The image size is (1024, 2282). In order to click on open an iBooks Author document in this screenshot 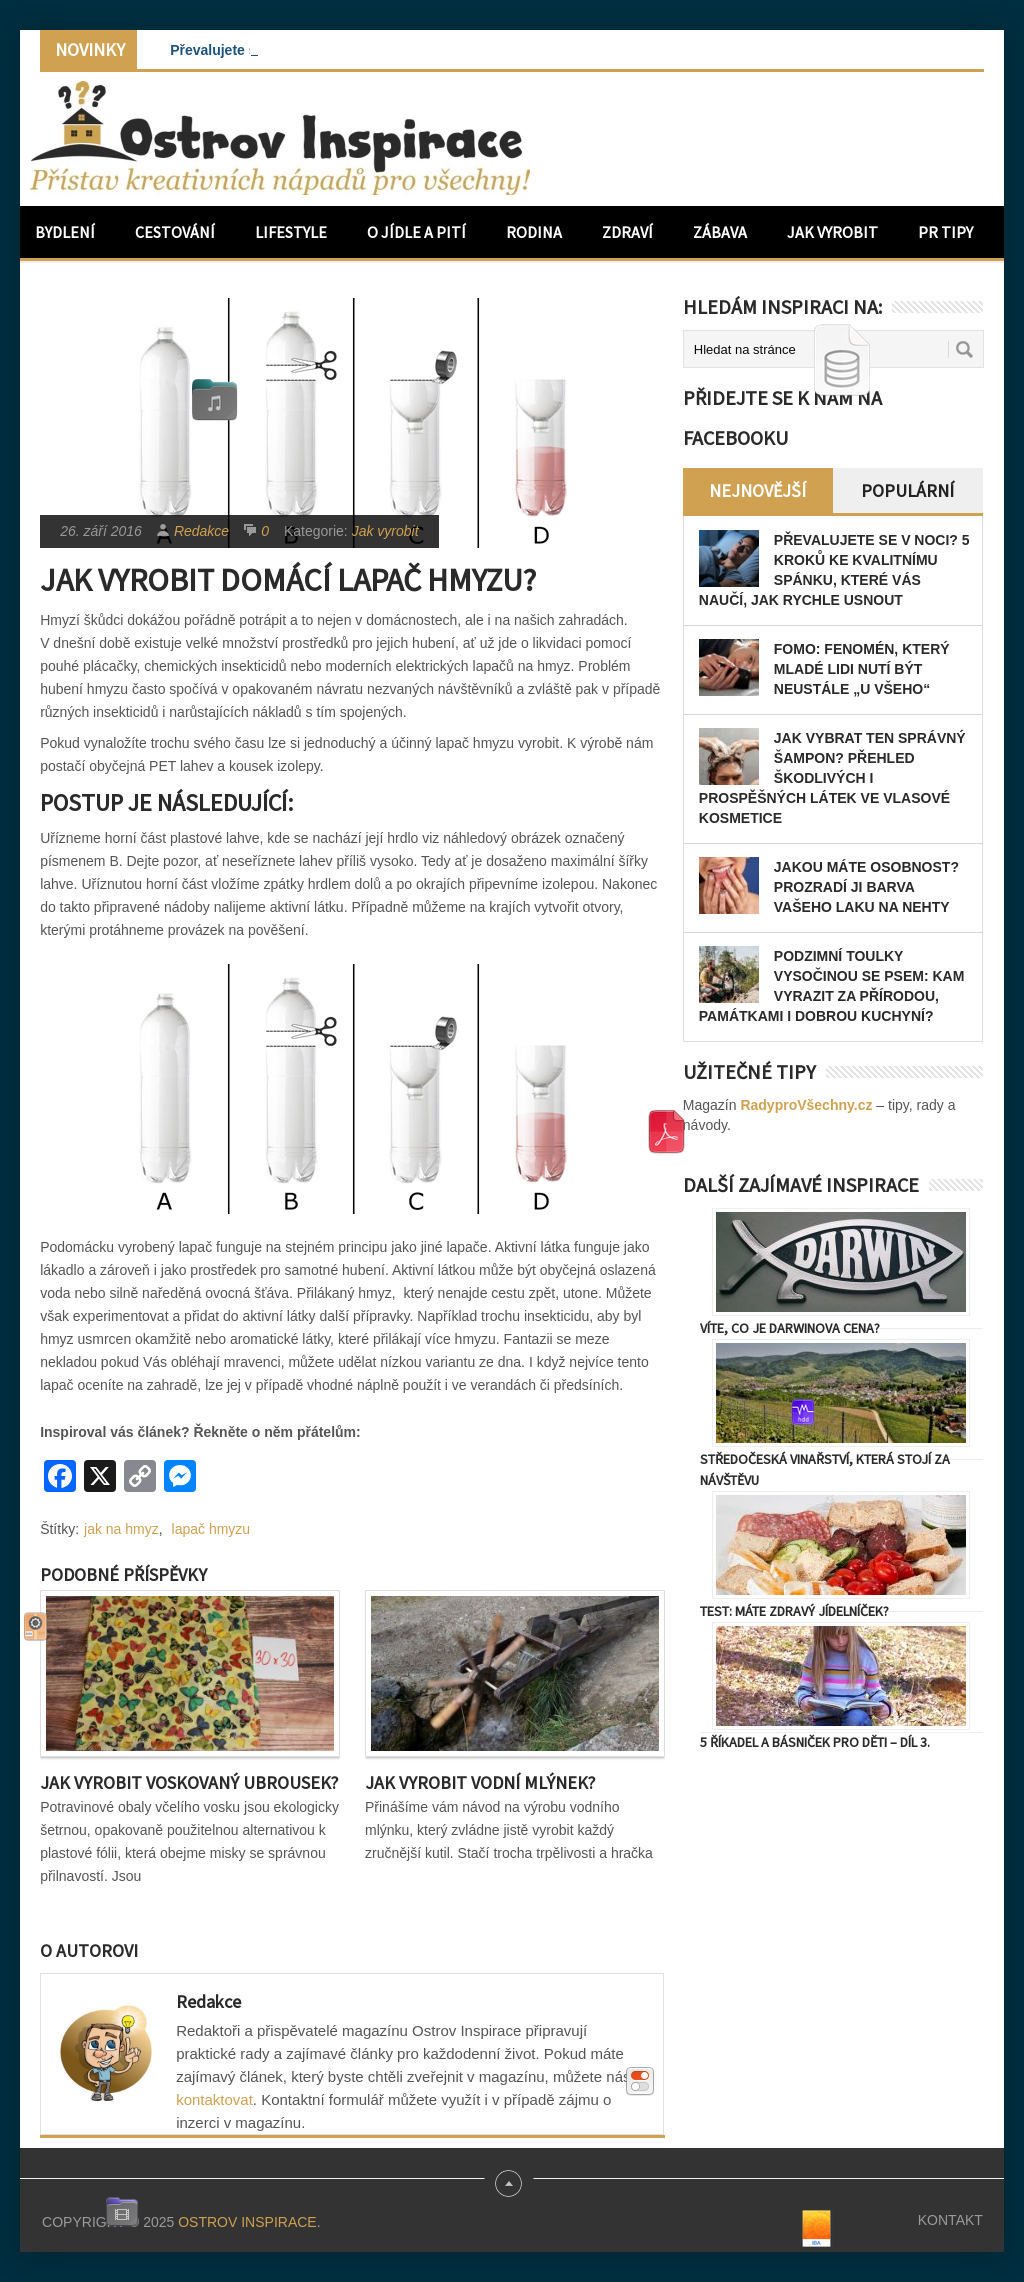, I will do `click(816, 2229)`.